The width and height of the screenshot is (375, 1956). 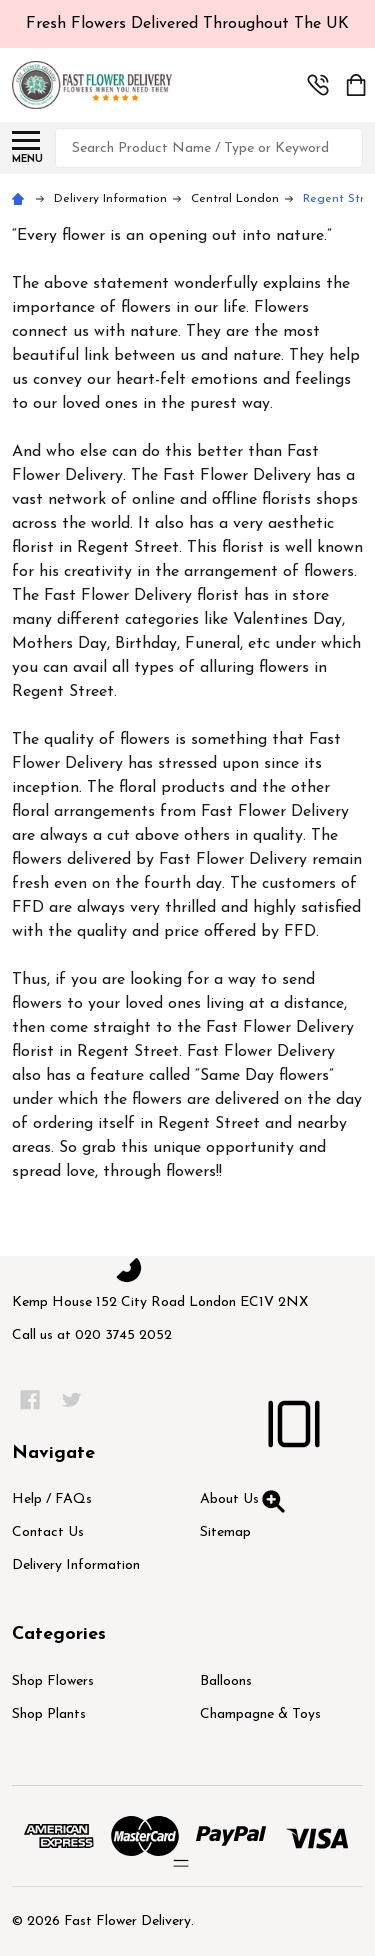 I want to click on browse images in horizontal gallery view, so click(x=294, y=1424).